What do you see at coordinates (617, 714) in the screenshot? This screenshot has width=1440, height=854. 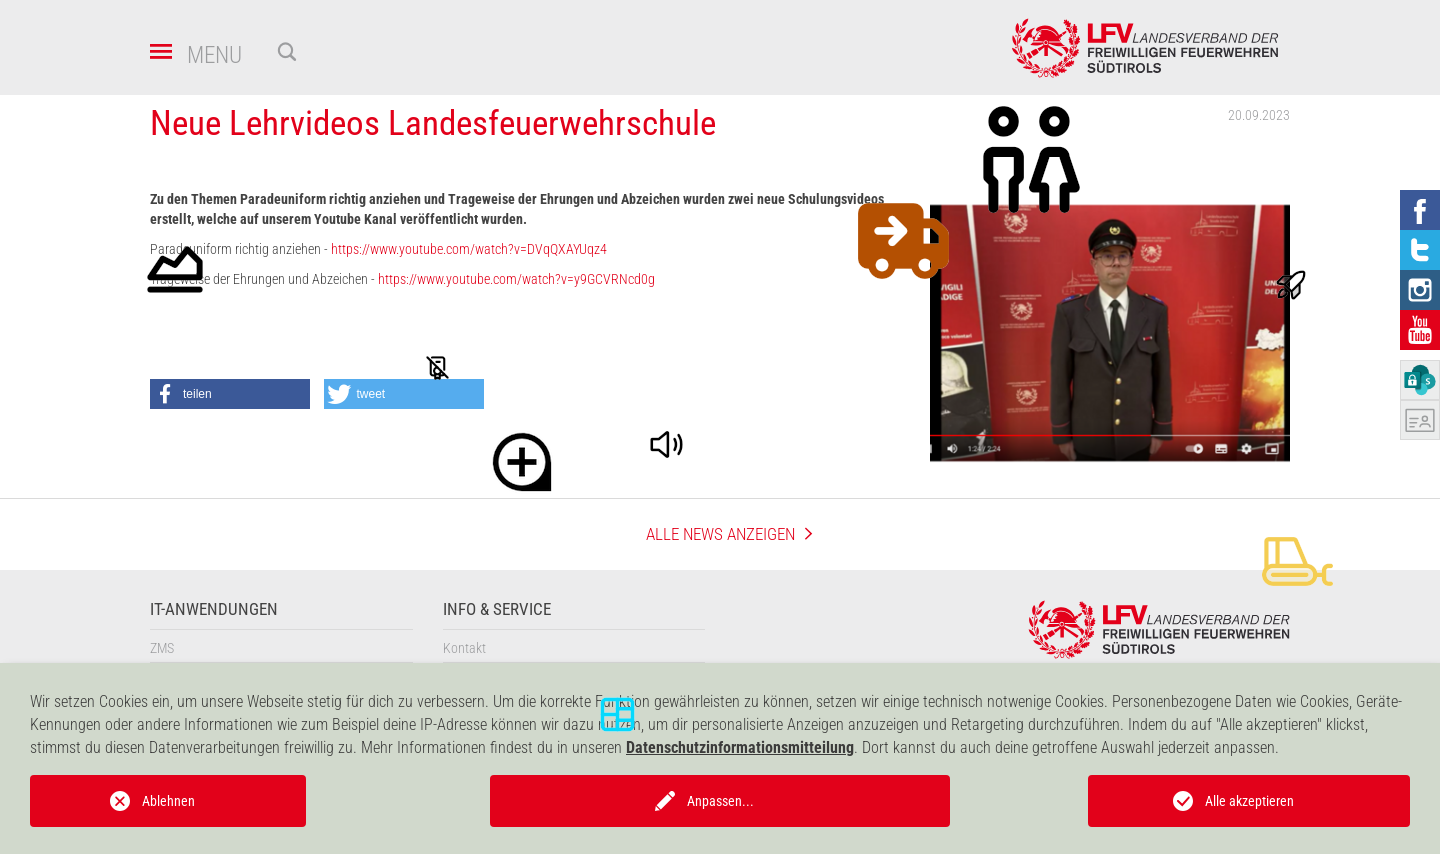 I see `switch to split board layout view` at bounding box center [617, 714].